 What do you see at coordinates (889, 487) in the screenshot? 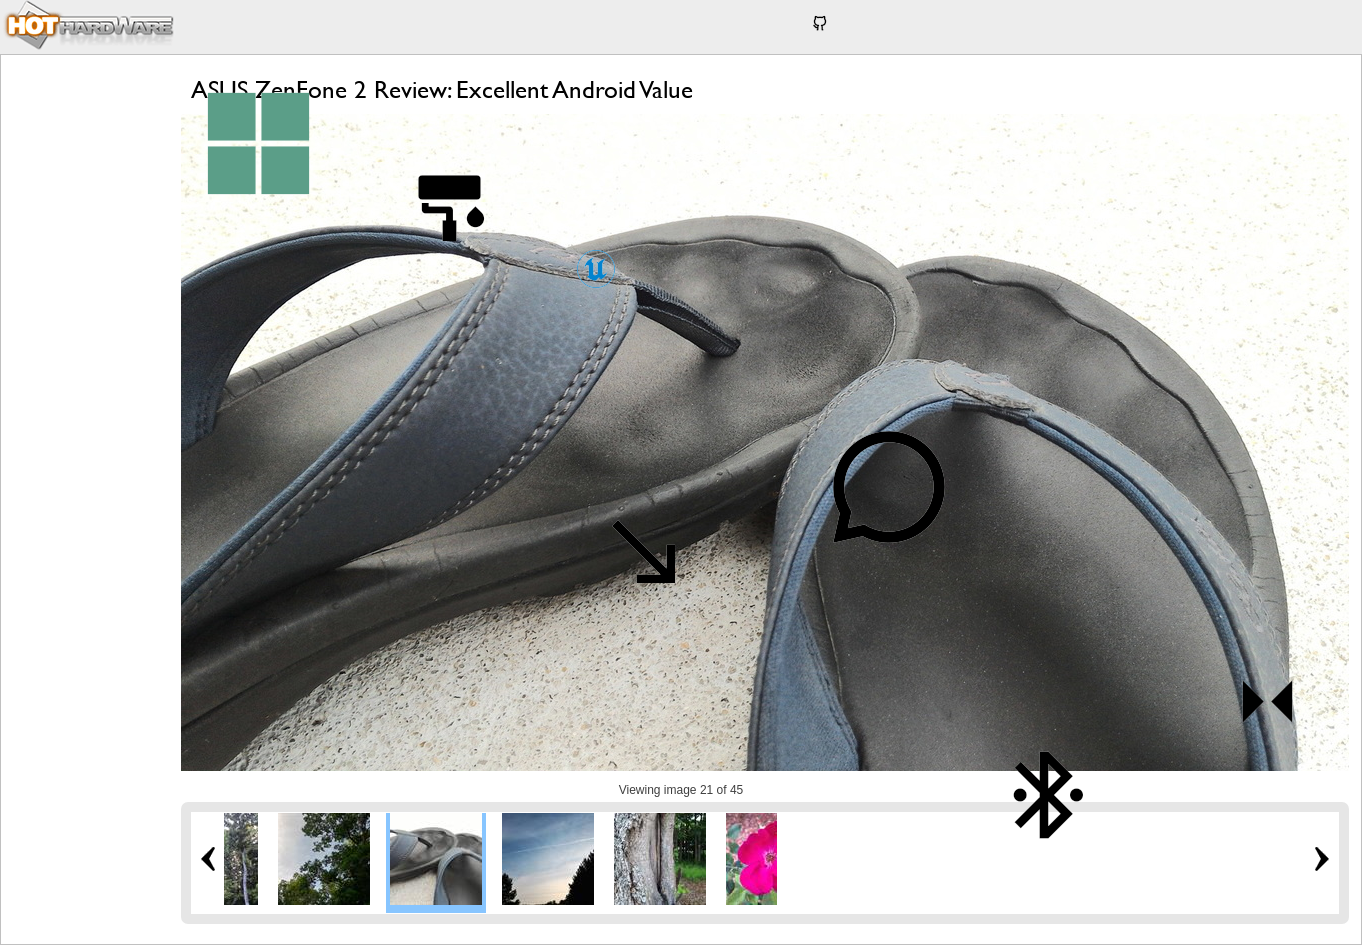
I see `open chat or messaging` at bounding box center [889, 487].